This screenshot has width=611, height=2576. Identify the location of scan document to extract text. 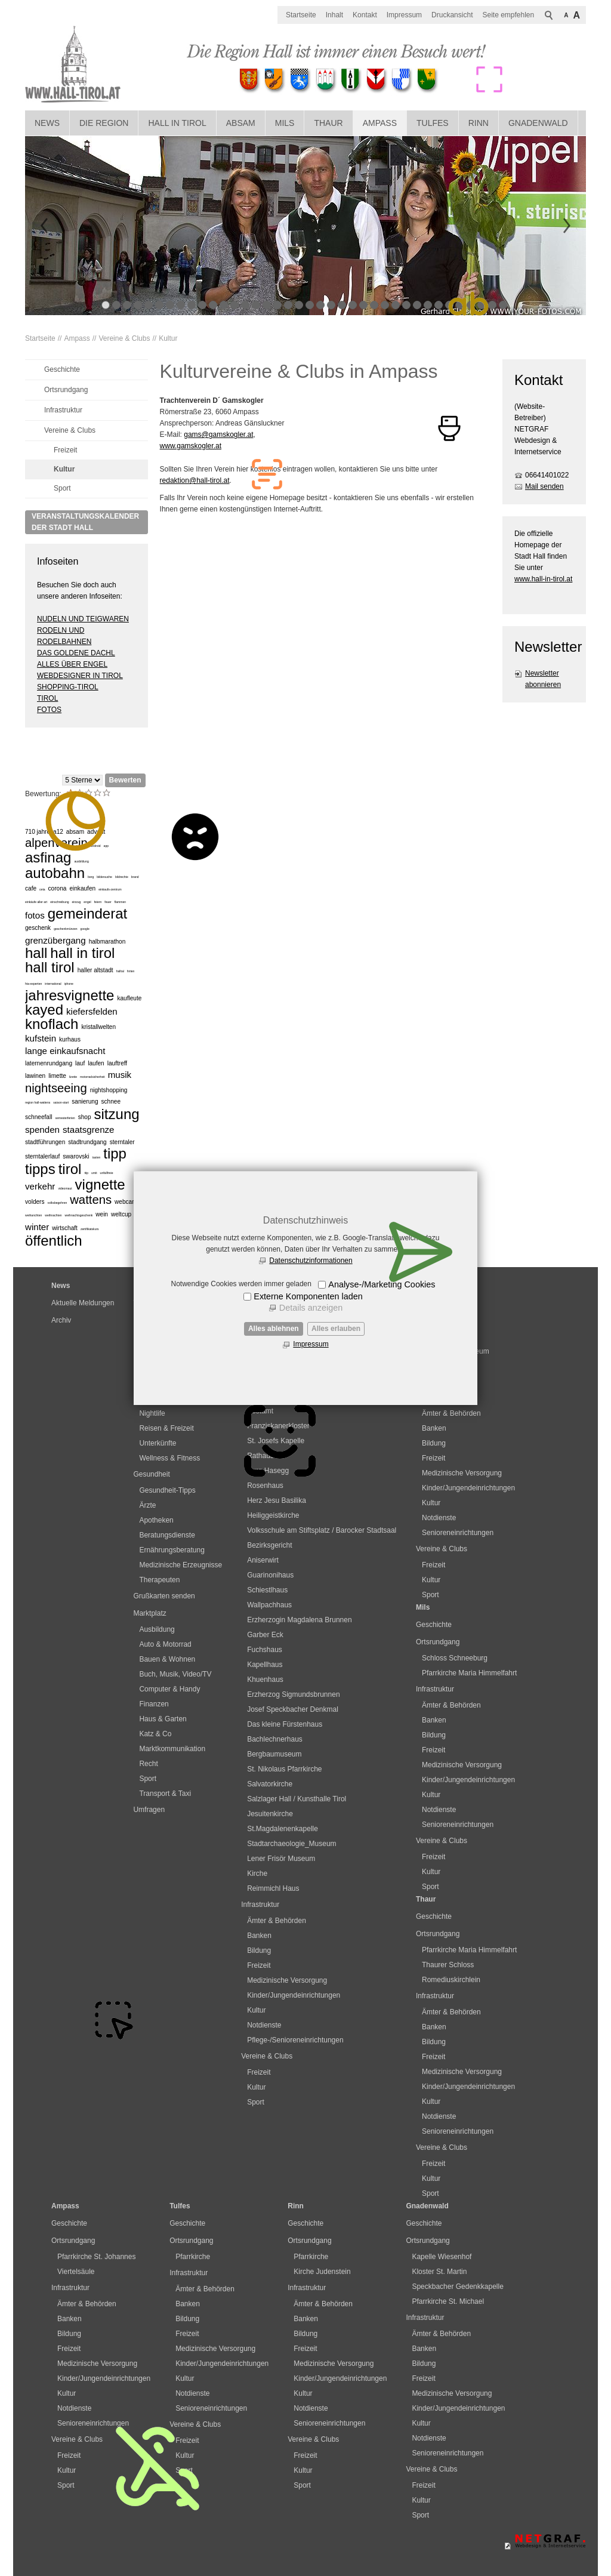
(267, 474).